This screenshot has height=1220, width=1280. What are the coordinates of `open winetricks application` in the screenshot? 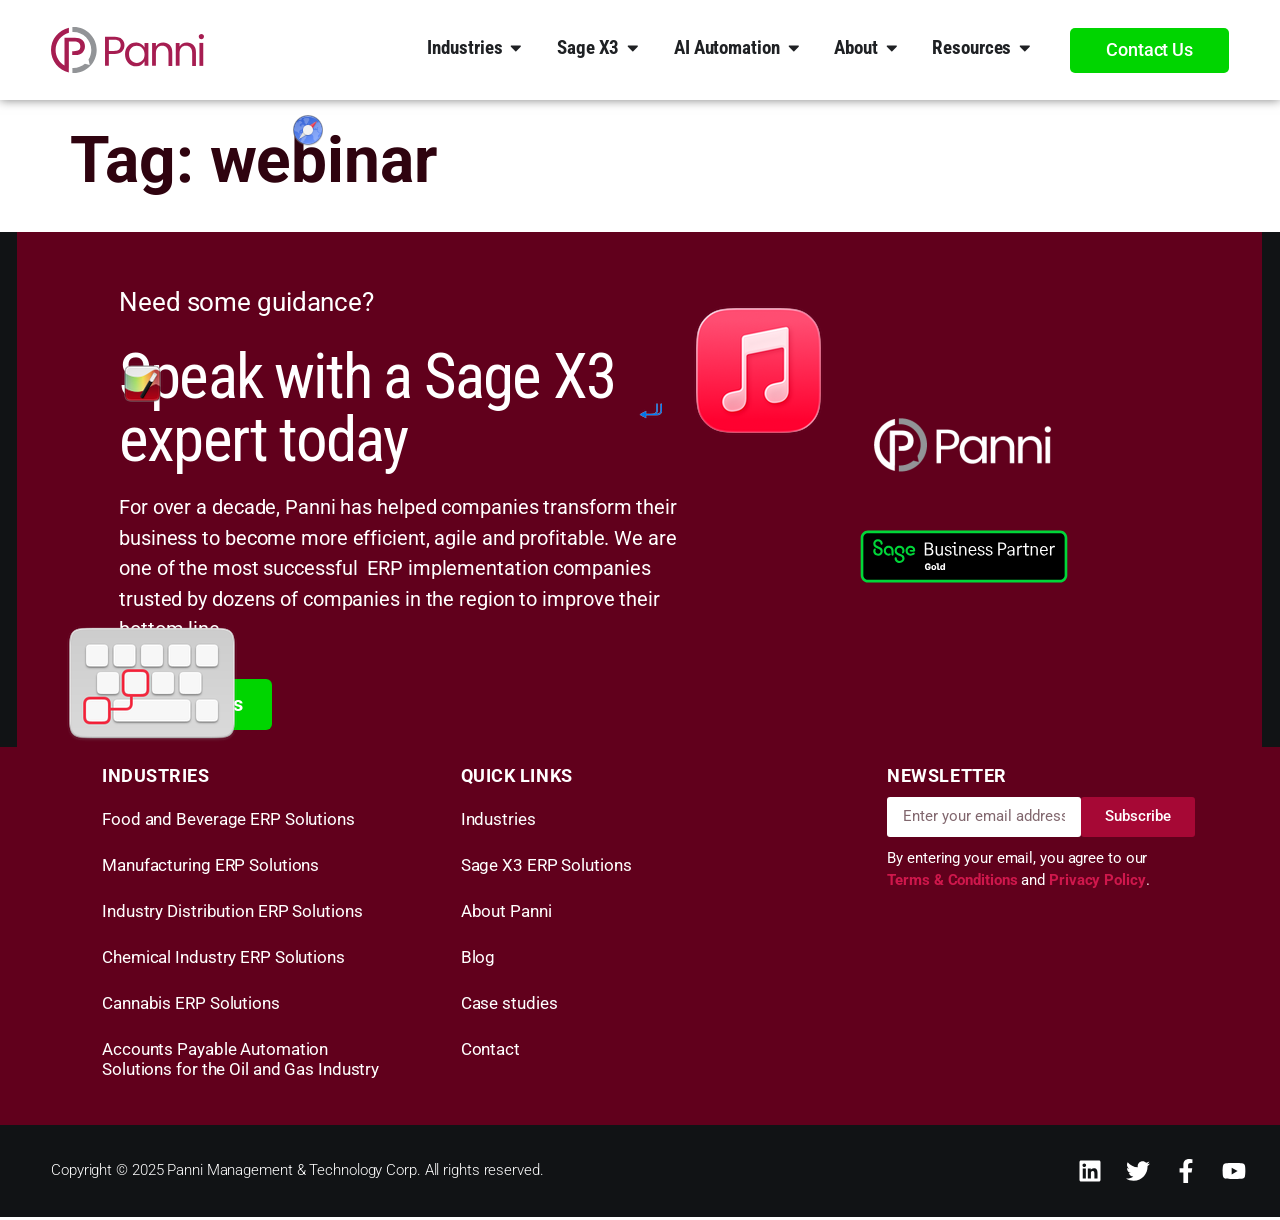 It's located at (142, 383).